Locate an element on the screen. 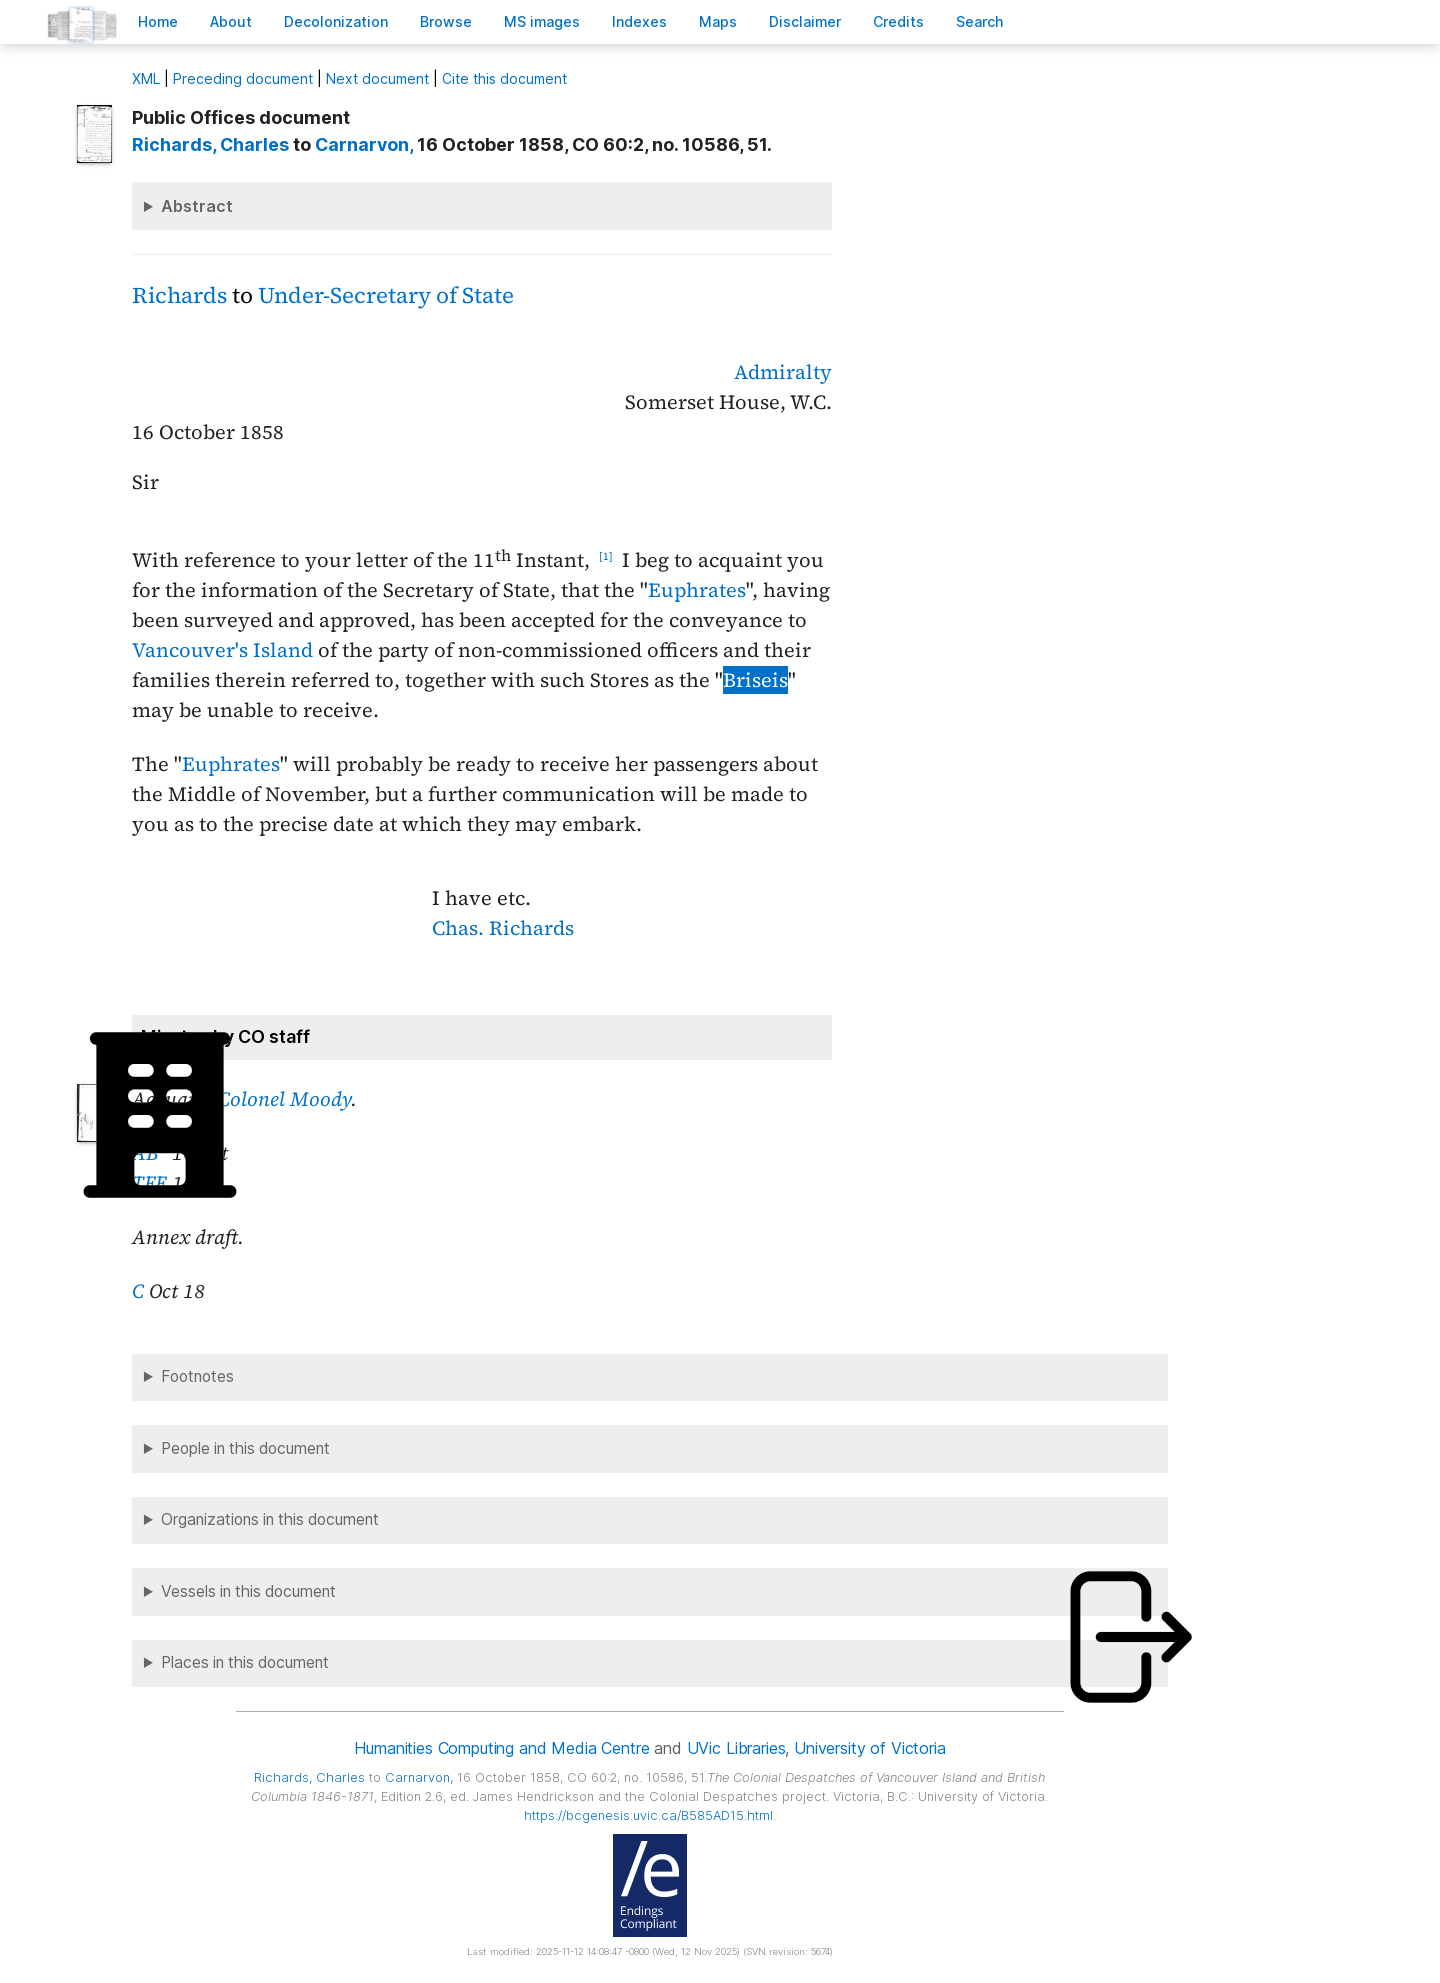 The width and height of the screenshot is (1440, 1983). sign out or log out of account is located at coordinates (1121, 1637).